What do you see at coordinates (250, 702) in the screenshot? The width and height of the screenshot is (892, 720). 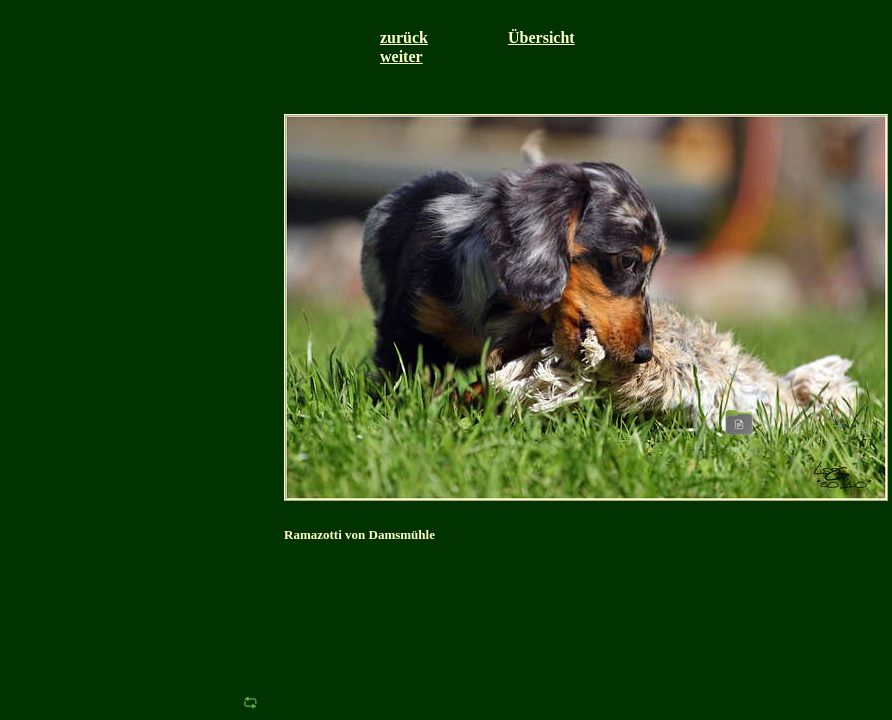 I see `sync or refresh mail inbox` at bounding box center [250, 702].